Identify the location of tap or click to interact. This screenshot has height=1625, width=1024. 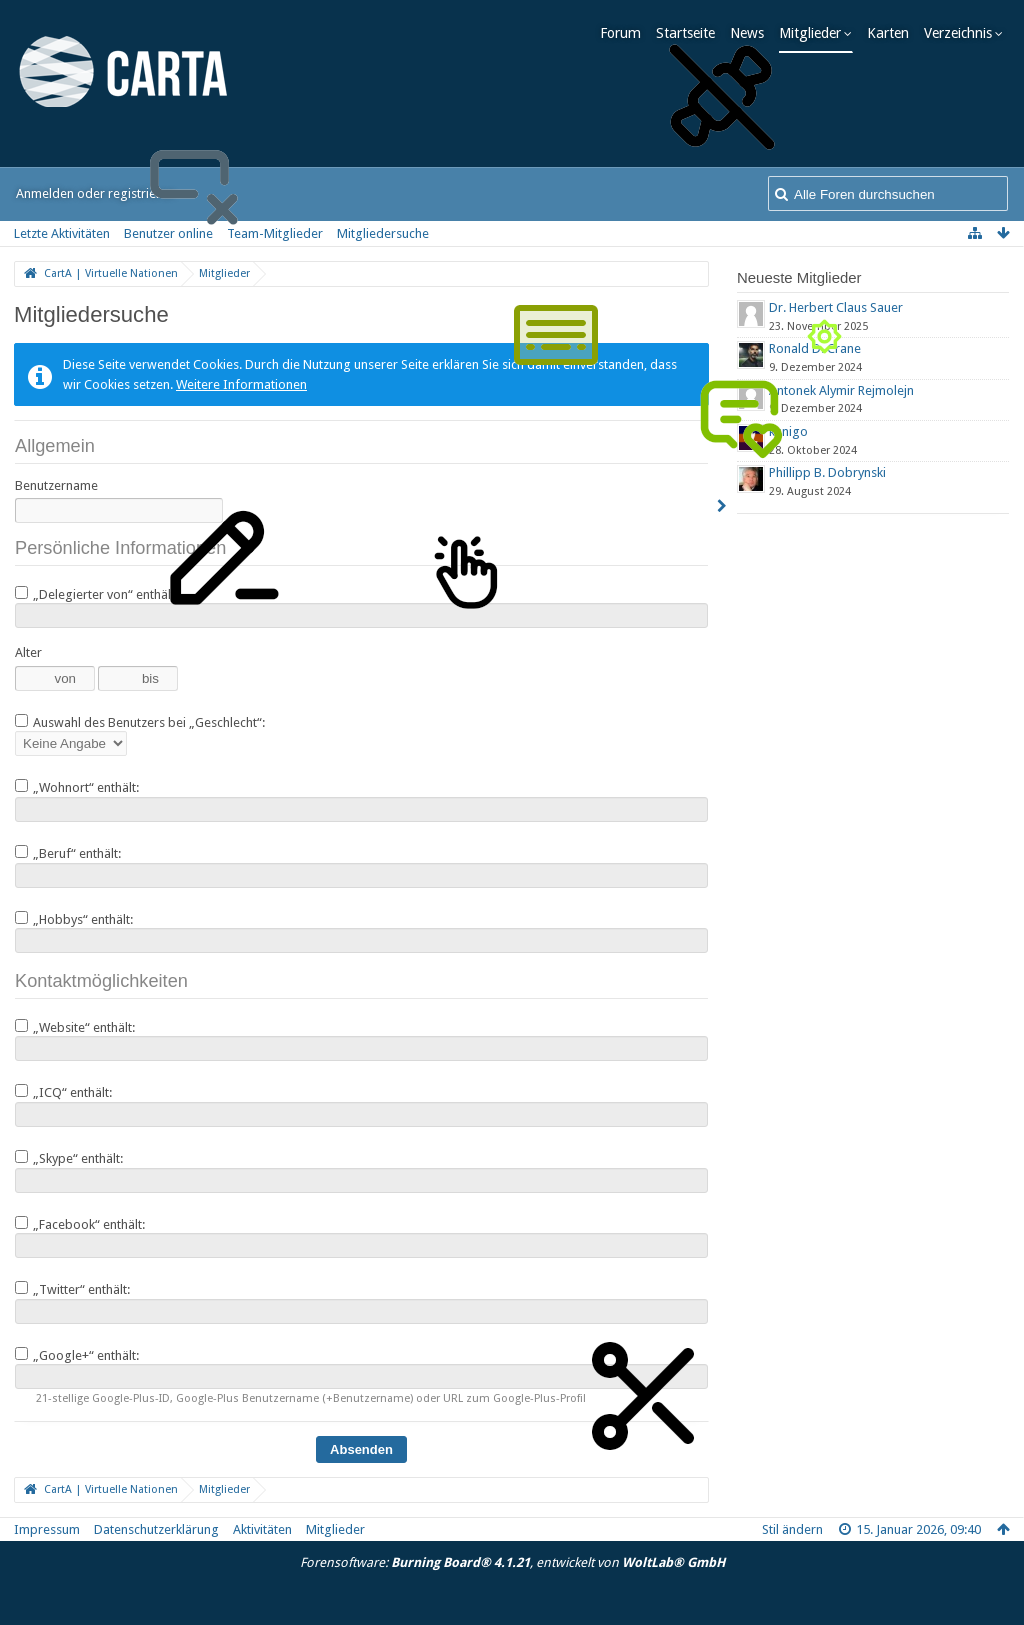
(467, 572).